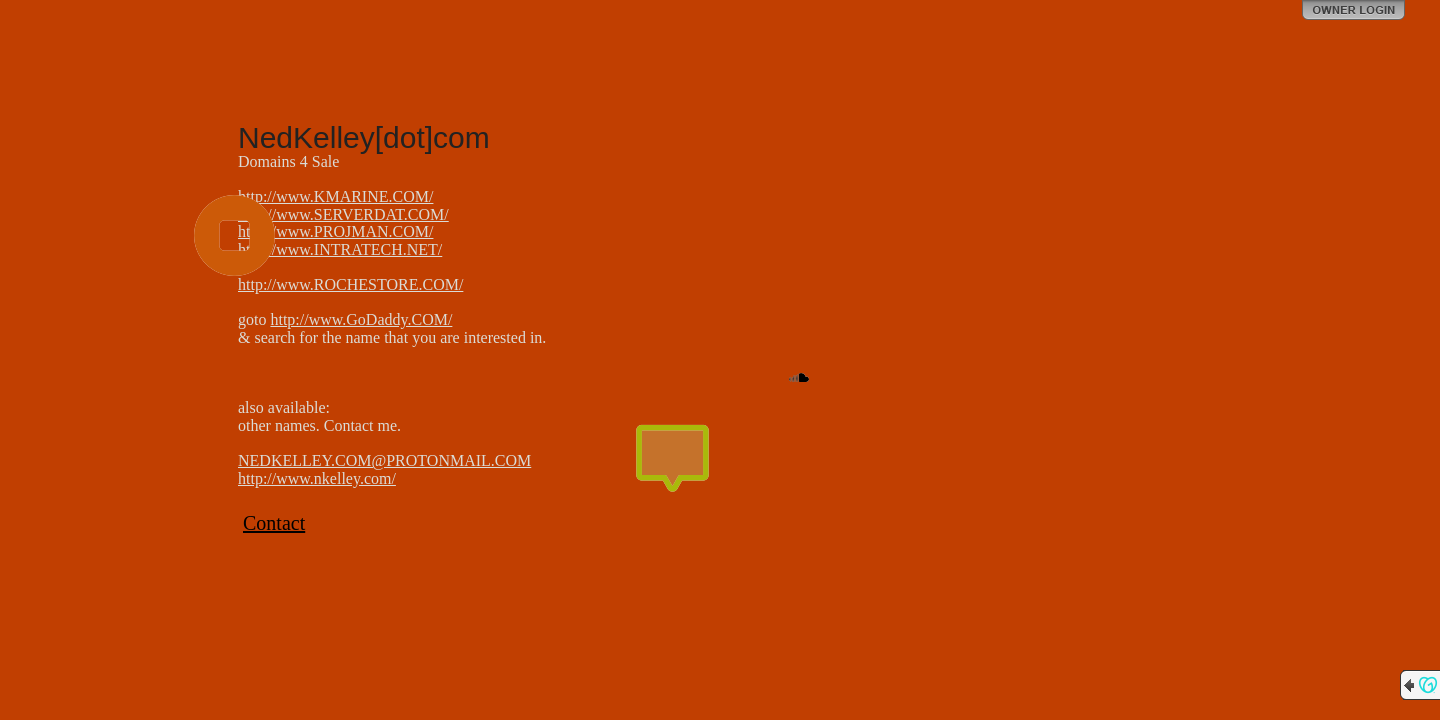 This screenshot has height=720, width=1440. What do you see at coordinates (799, 378) in the screenshot?
I see `open soundcloud app` at bounding box center [799, 378].